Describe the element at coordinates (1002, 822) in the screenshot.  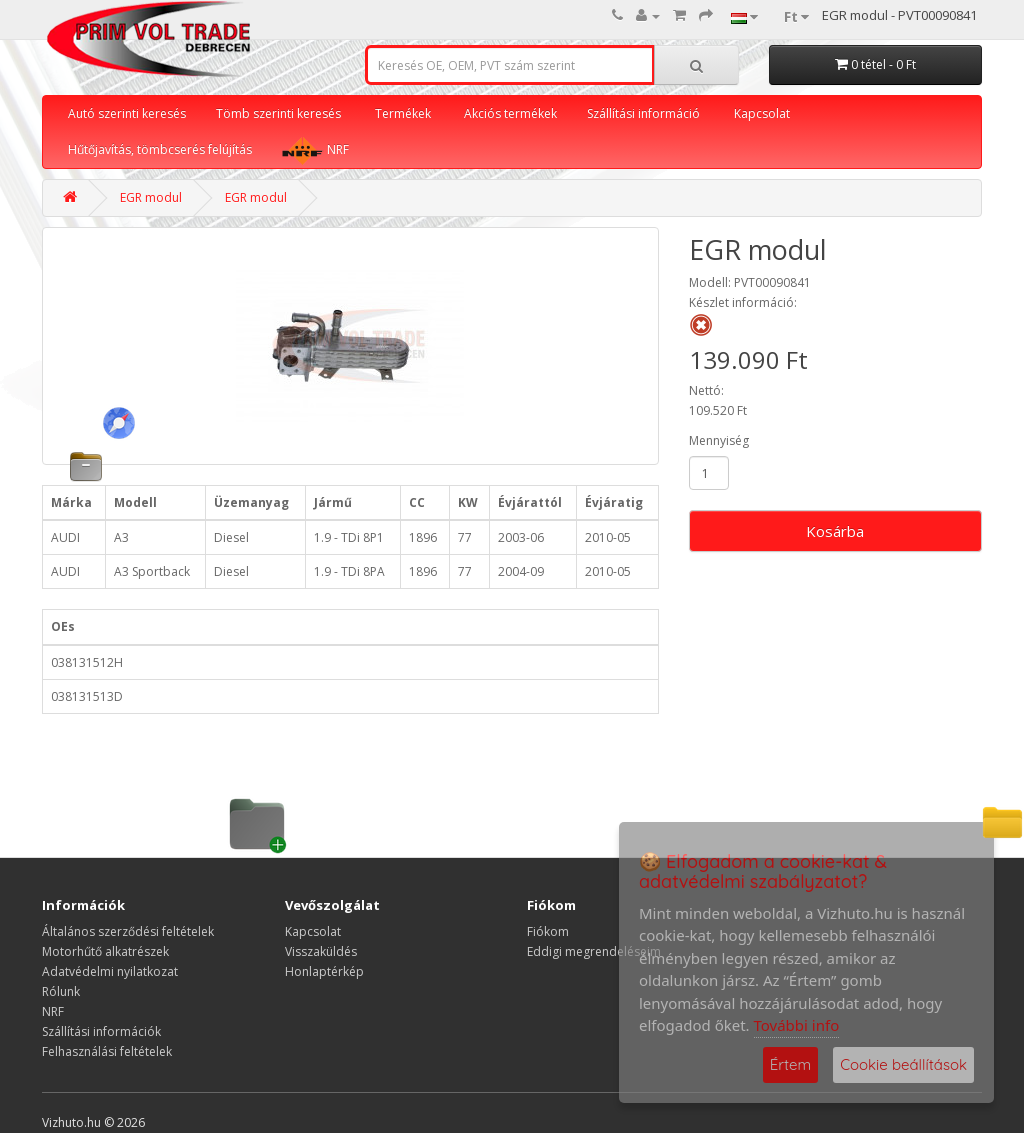
I see `open folder containing files or documents` at that location.